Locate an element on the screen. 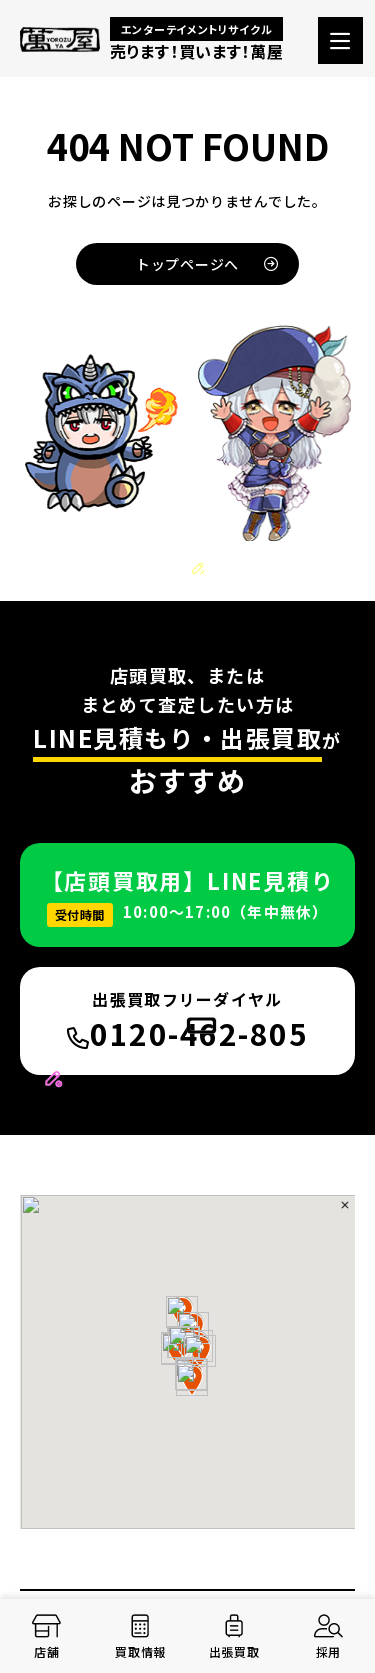 The width and height of the screenshot is (375, 1673). cancel editing mode is located at coordinates (53, 1078).